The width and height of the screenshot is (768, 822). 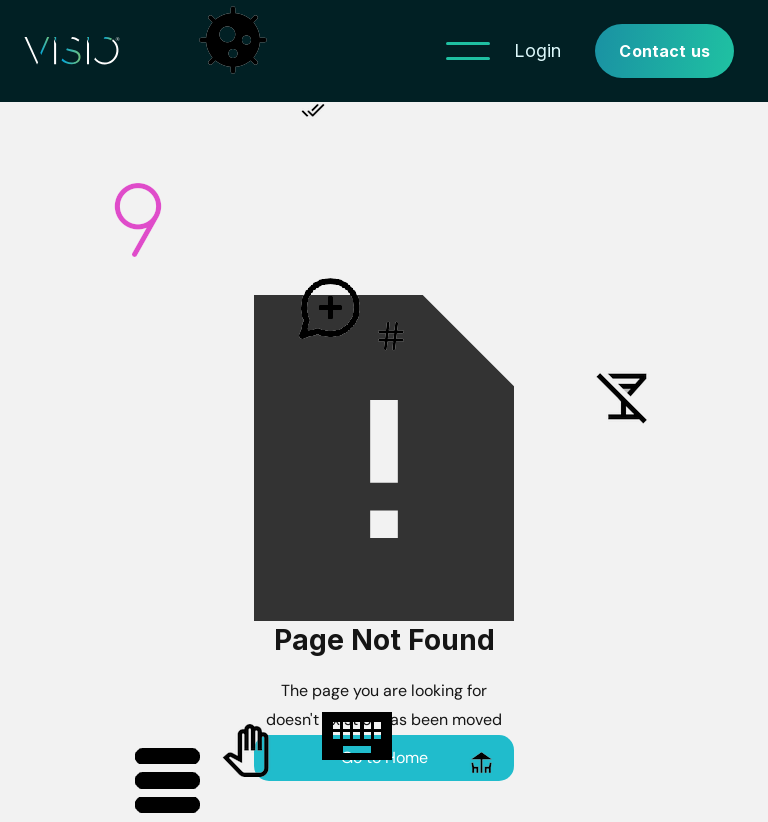 I want to click on add a comment or review to a location, so click(x=330, y=307).